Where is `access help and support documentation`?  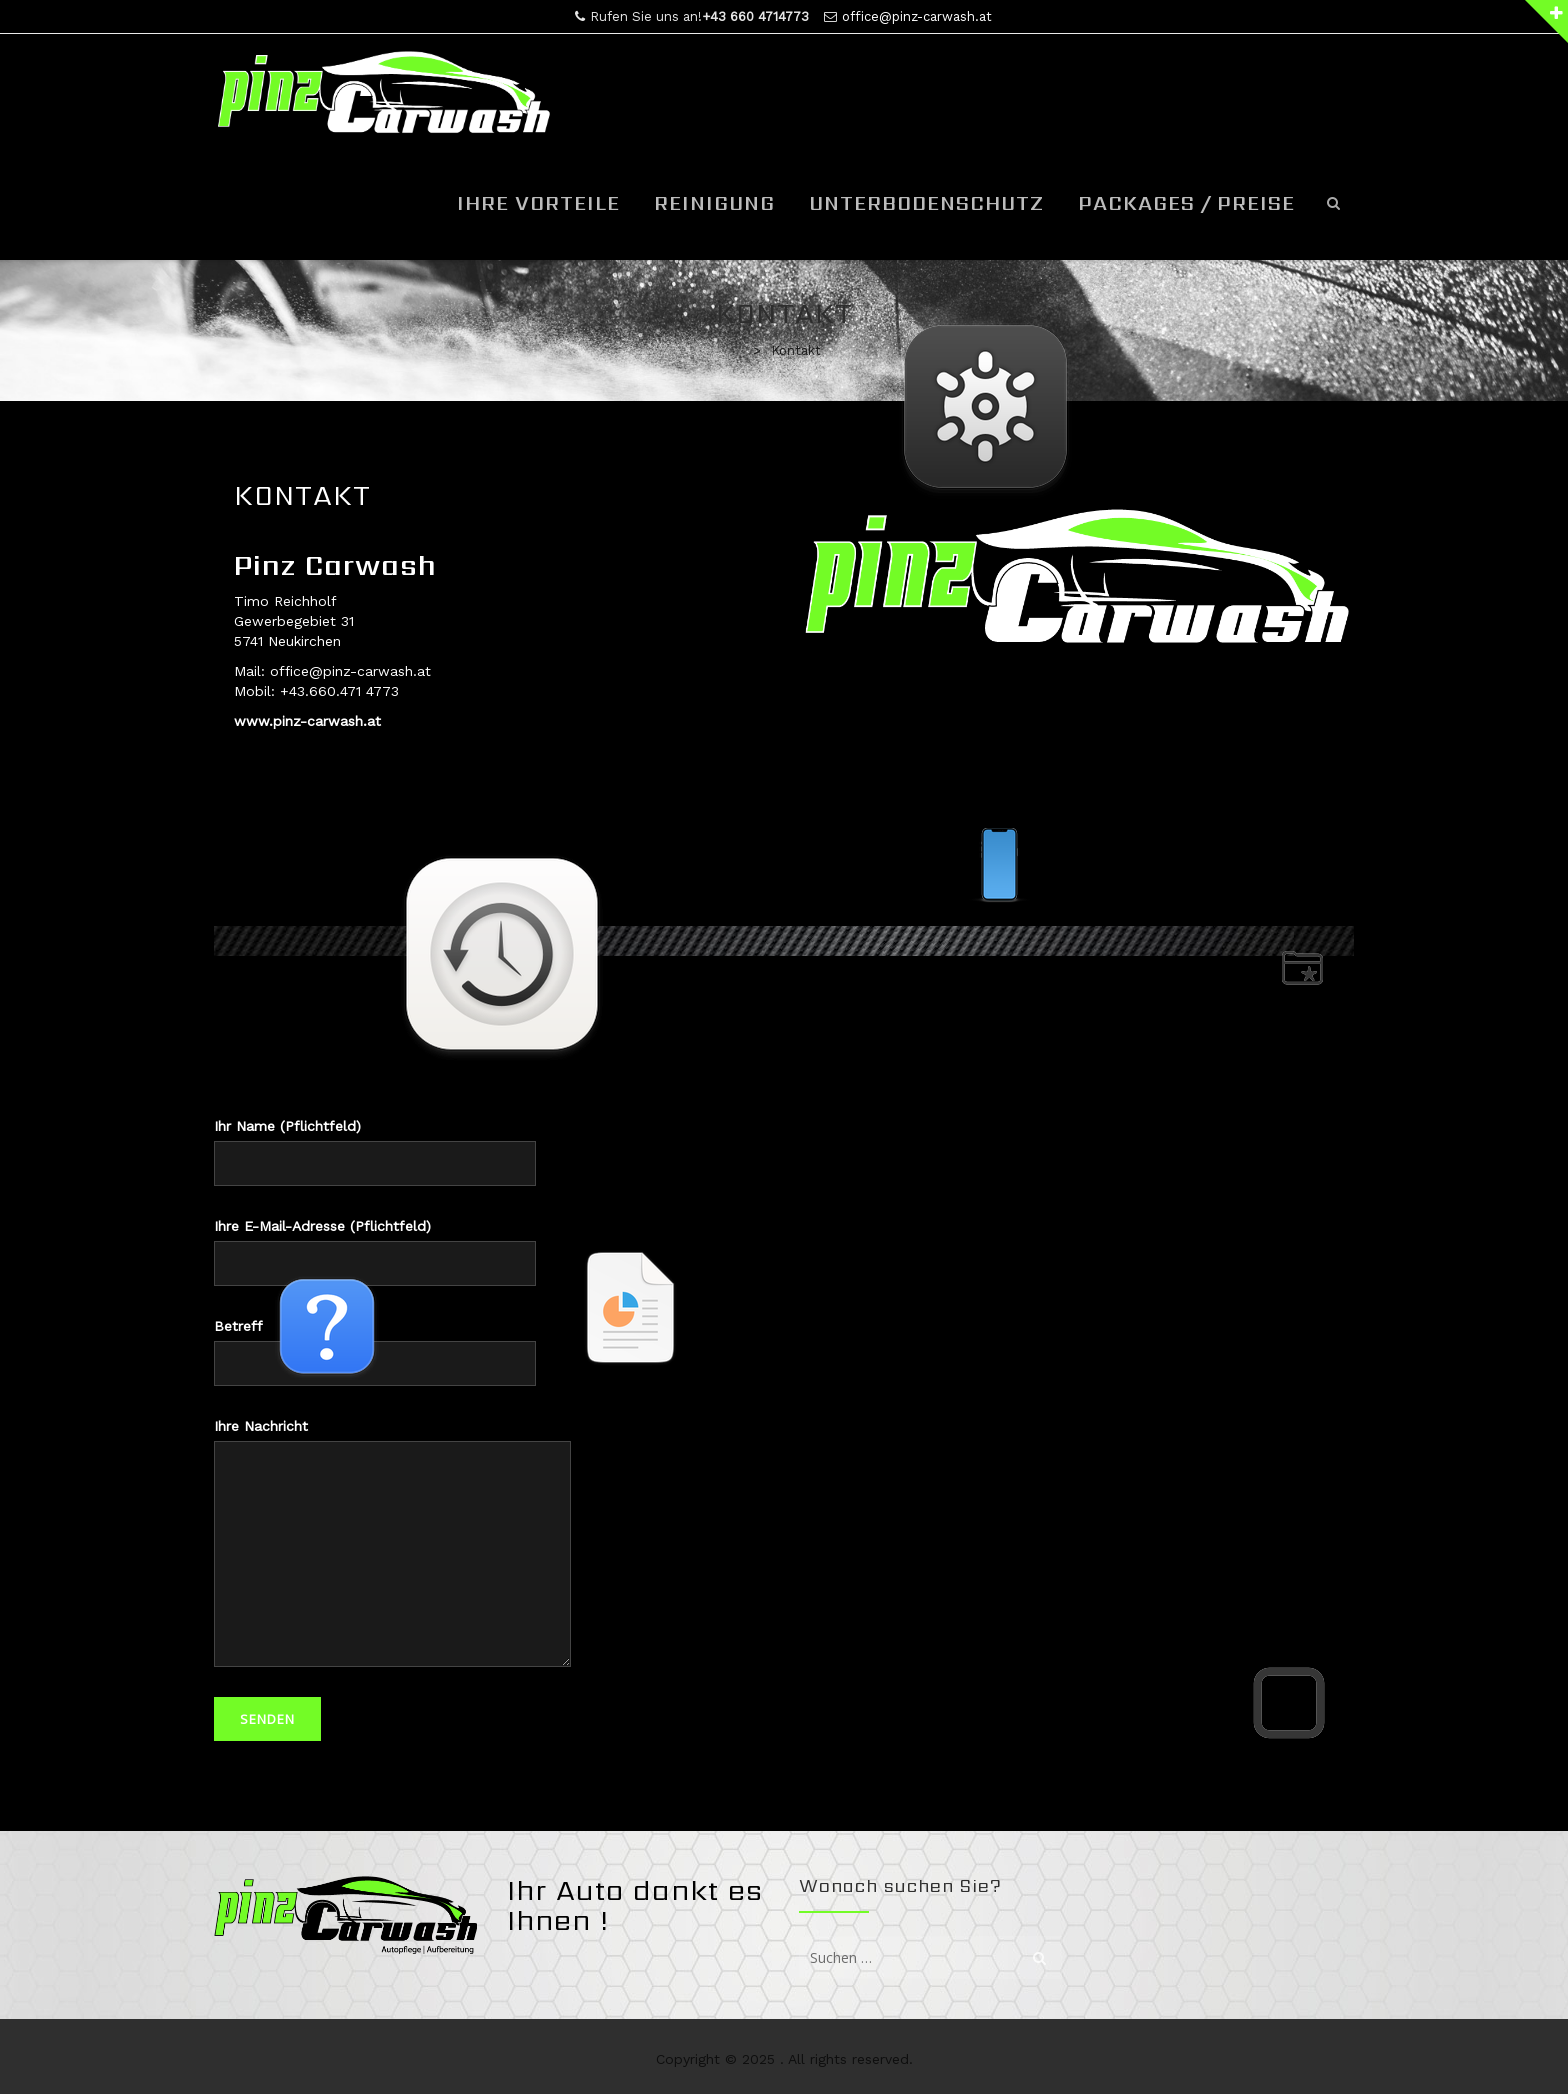 access help and support documentation is located at coordinates (327, 1328).